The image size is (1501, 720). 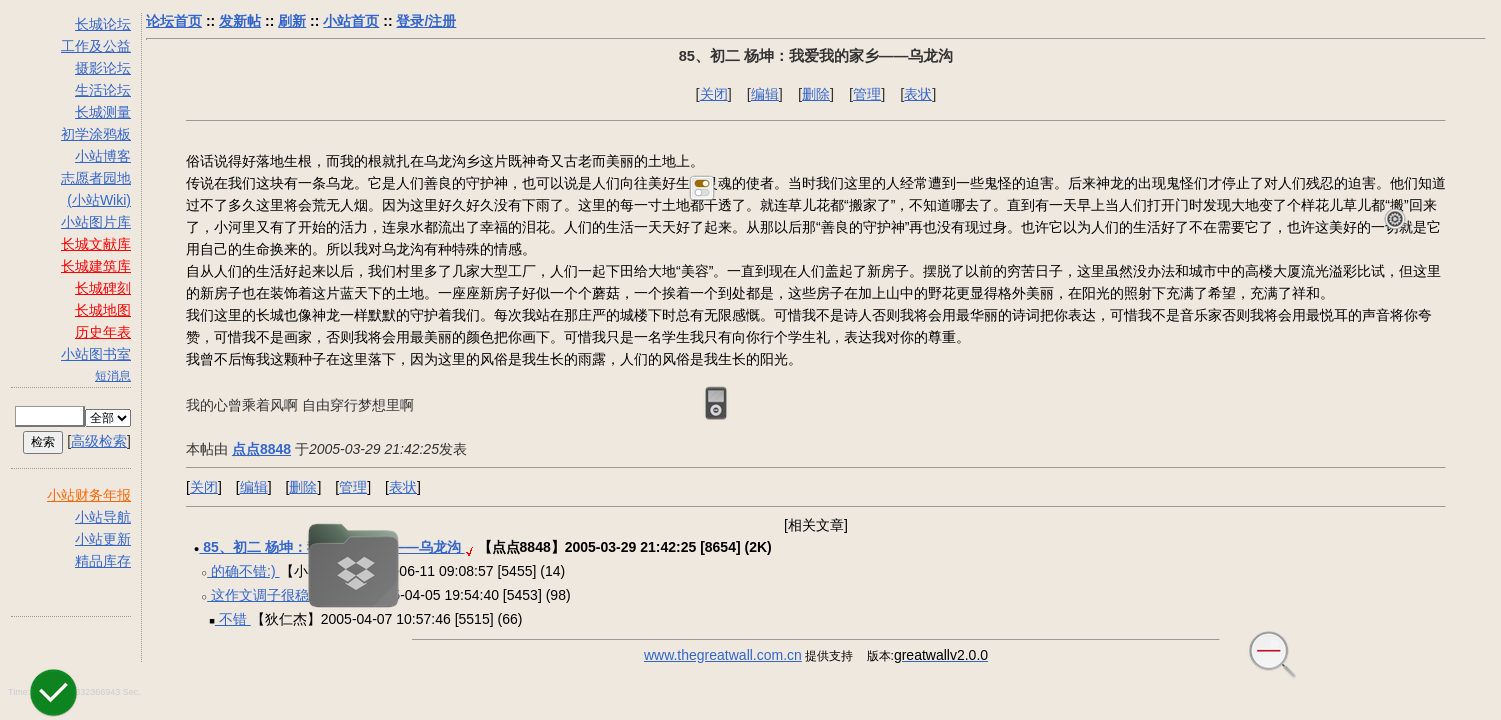 I want to click on indicates file has been successfully synced and shared, so click(x=53, y=692).